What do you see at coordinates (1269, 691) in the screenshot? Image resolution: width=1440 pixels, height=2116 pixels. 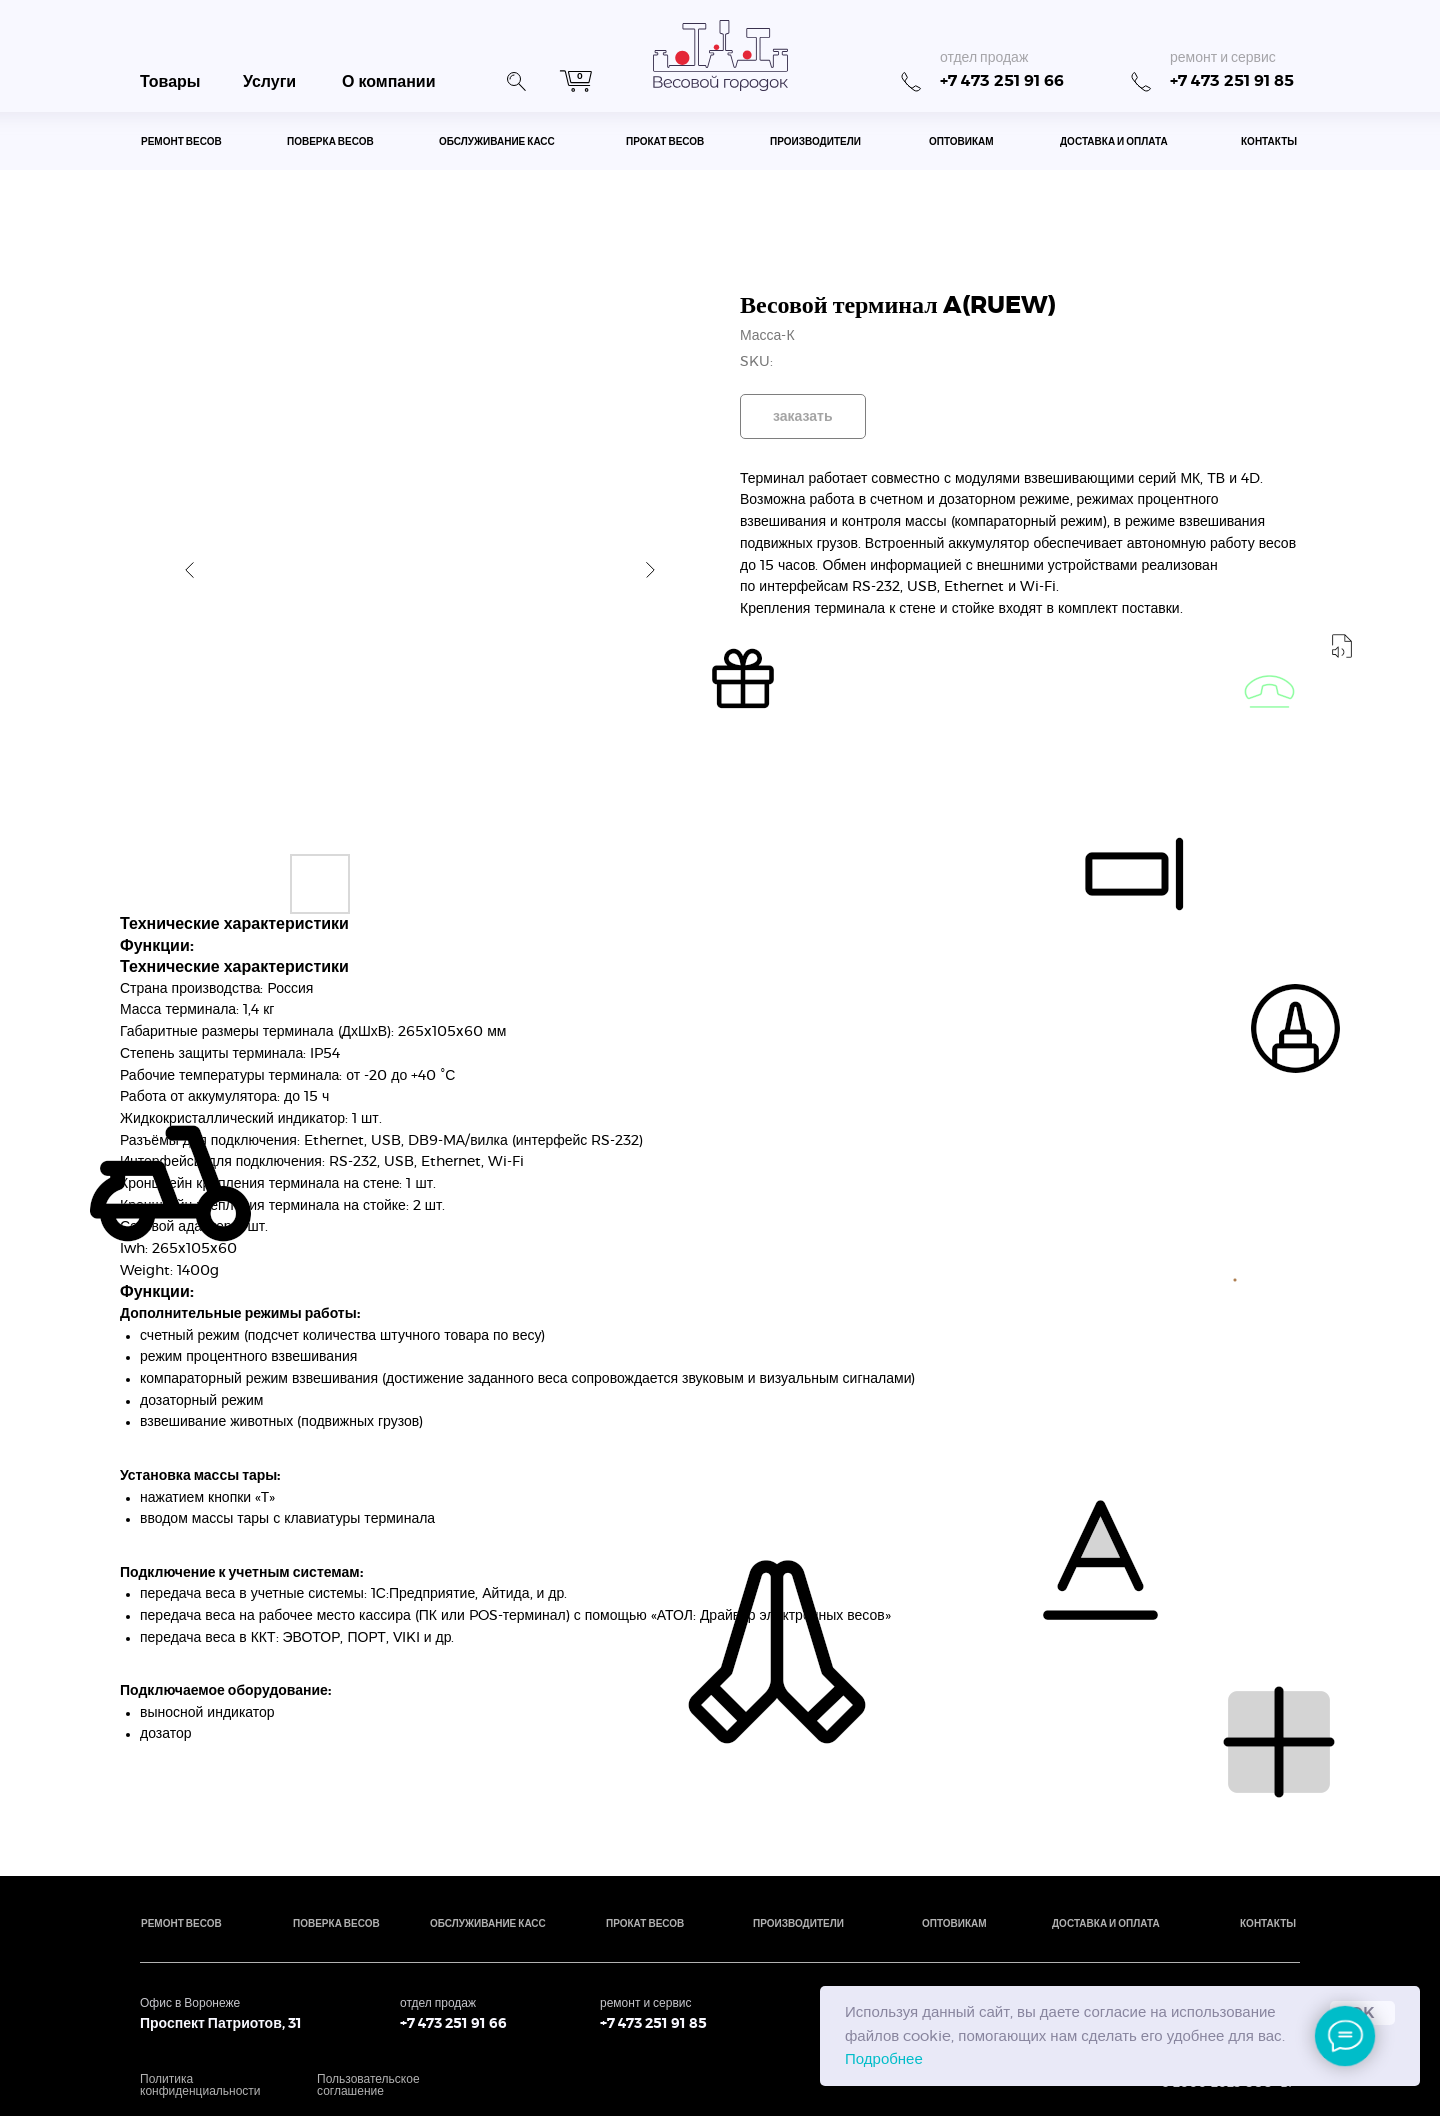 I see `end the current call` at bounding box center [1269, 691].